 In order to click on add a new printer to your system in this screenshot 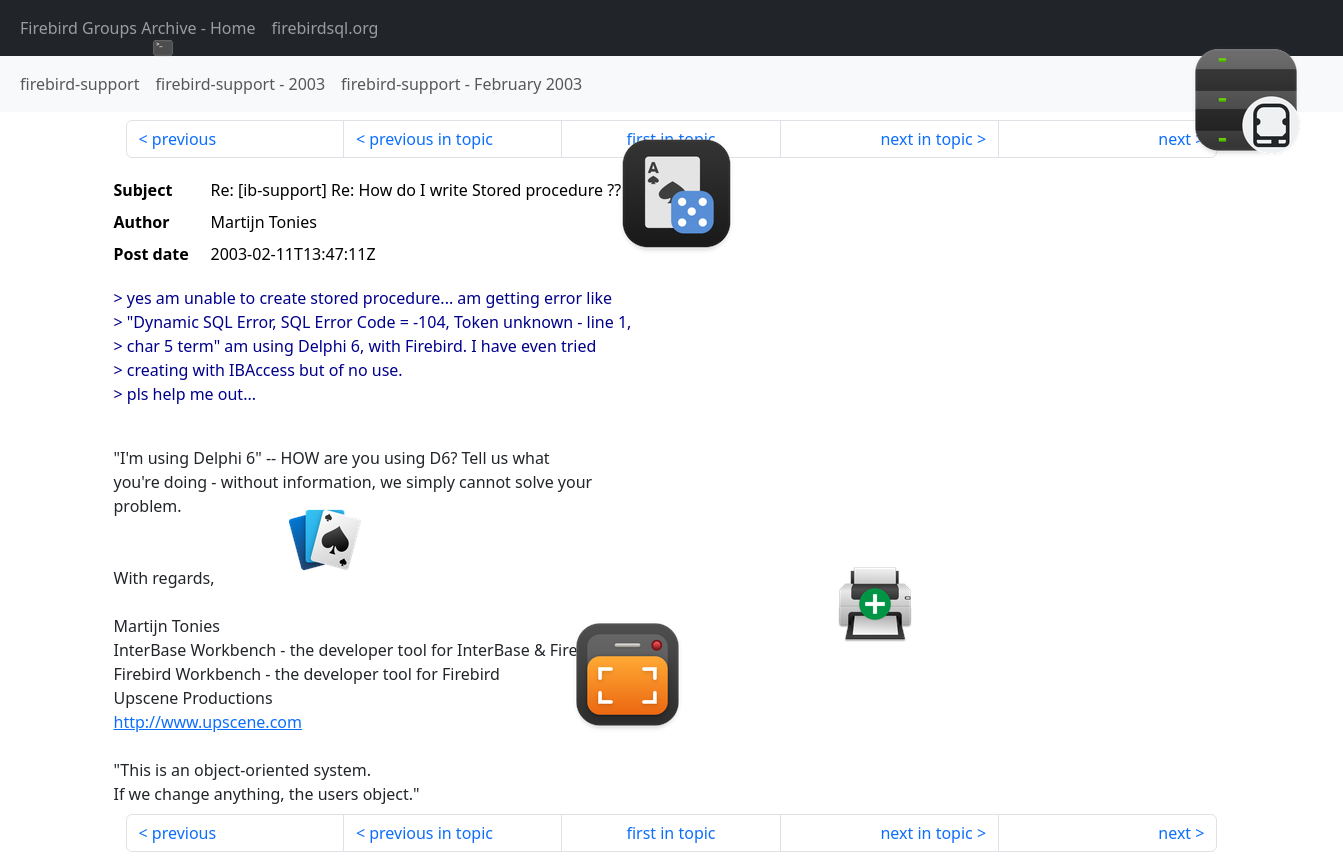, I will do `click(875, 604)`.